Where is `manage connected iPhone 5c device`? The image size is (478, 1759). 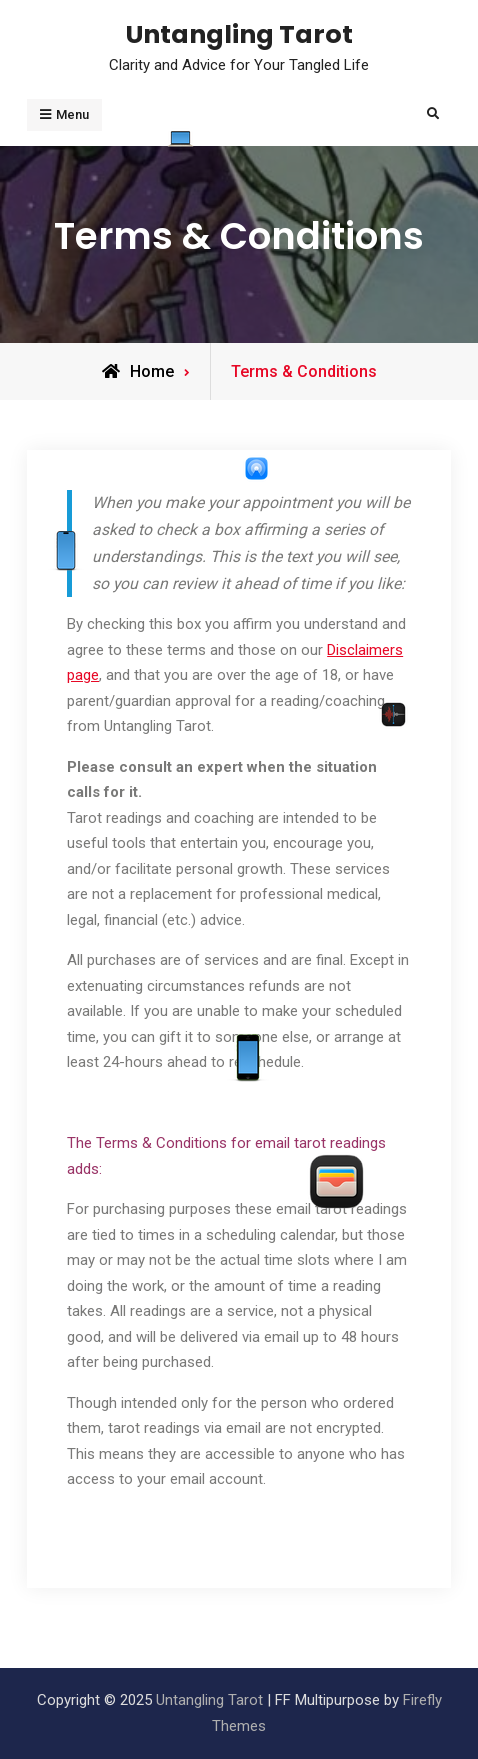 manage connected iPhone 5c device is located at coordinates (248, 1058).